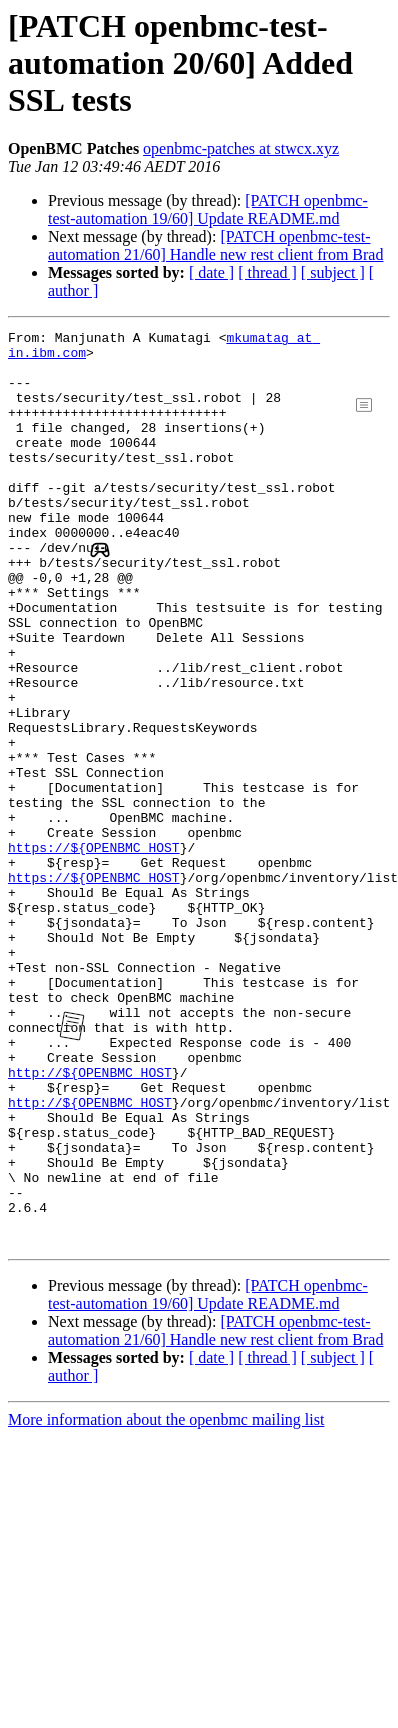 The image size is (398, 1728). I want to click on view your resume on read.cv, so click(72, 1026).